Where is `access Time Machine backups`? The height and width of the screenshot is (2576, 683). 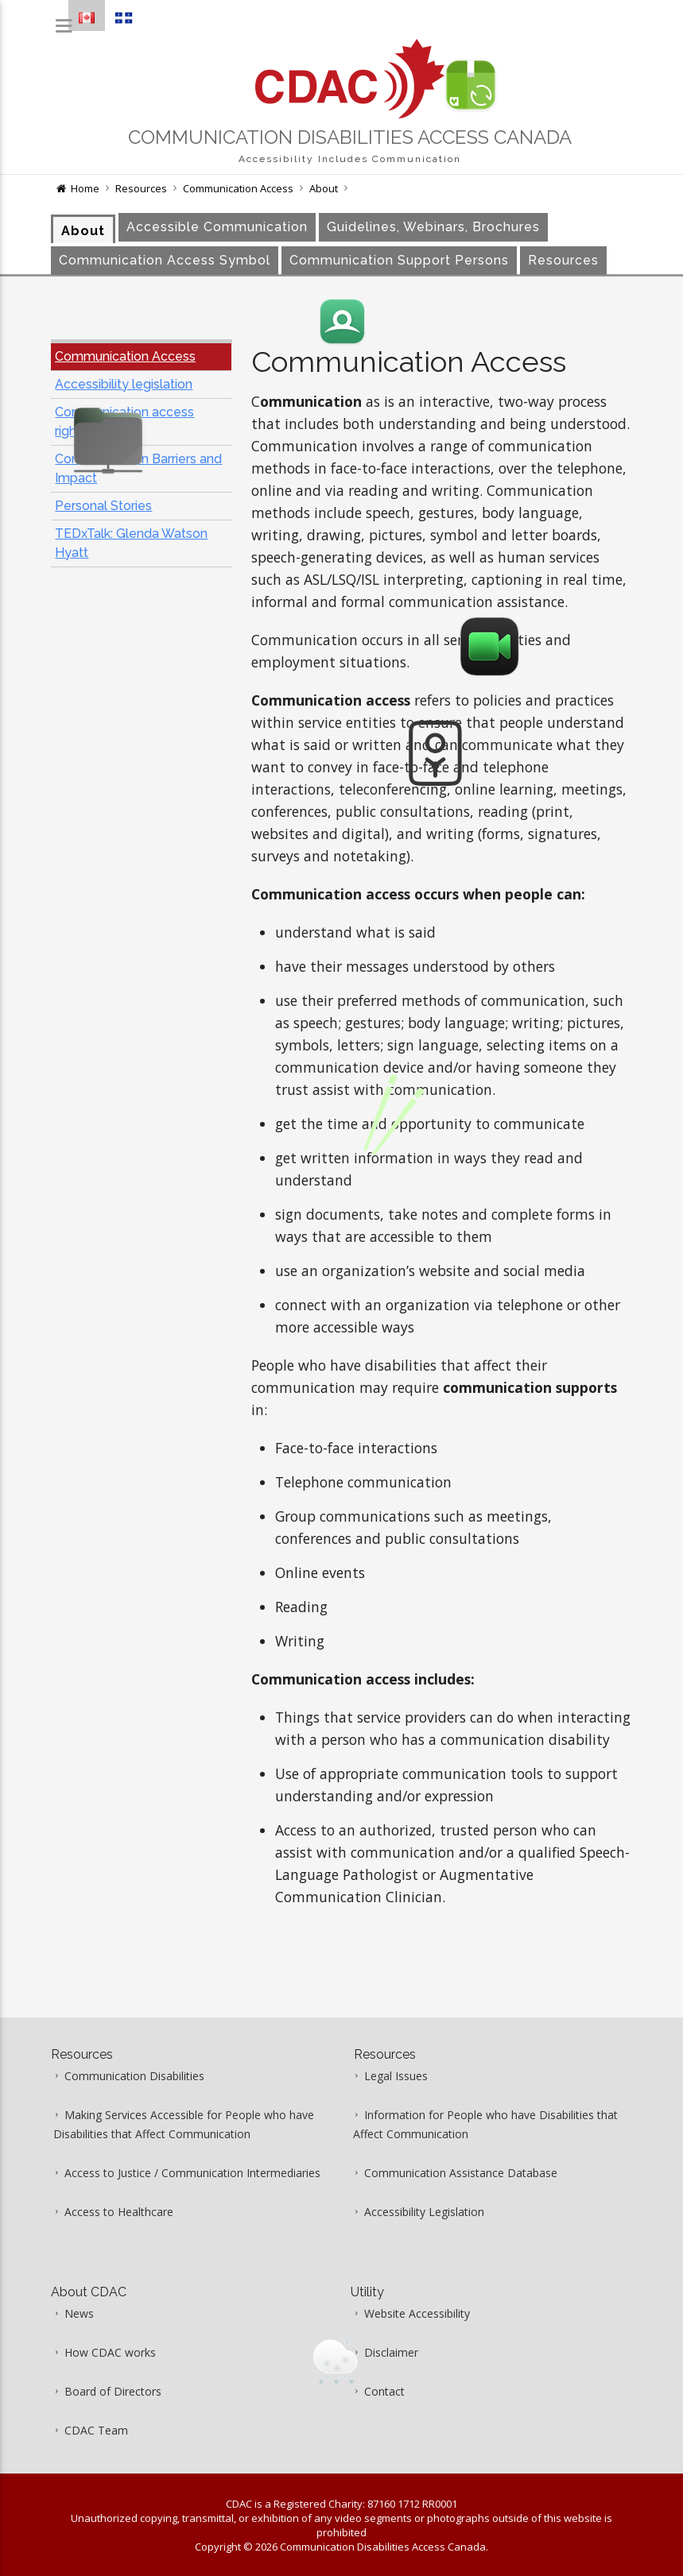 access Time Machine backups is located at coordinates (437, 753).